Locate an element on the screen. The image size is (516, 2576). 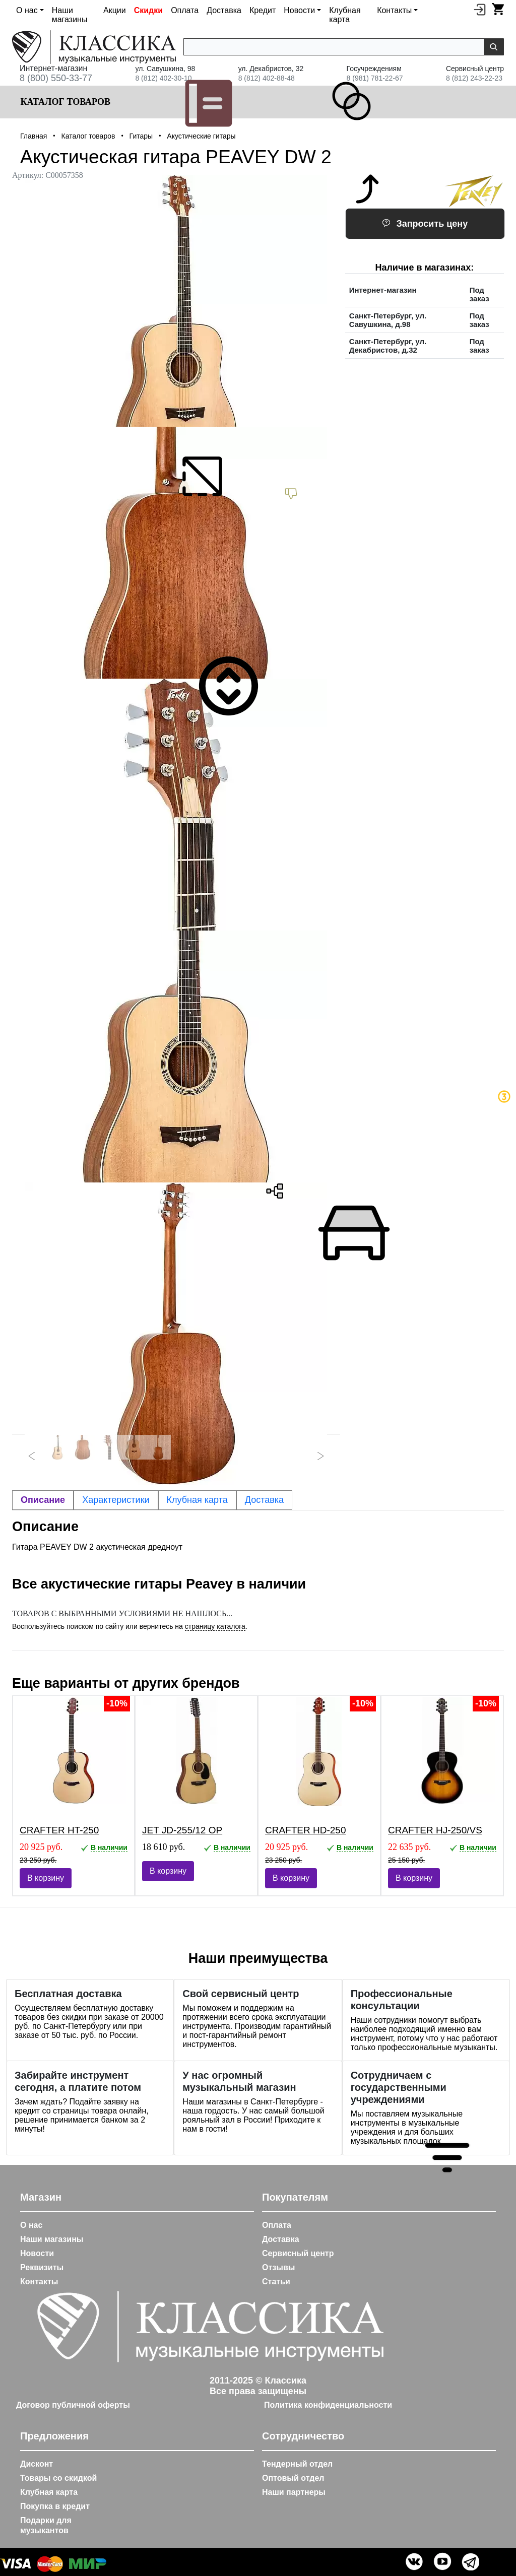
view hierarchical structure or organization is located at coordinates (276, 1191).